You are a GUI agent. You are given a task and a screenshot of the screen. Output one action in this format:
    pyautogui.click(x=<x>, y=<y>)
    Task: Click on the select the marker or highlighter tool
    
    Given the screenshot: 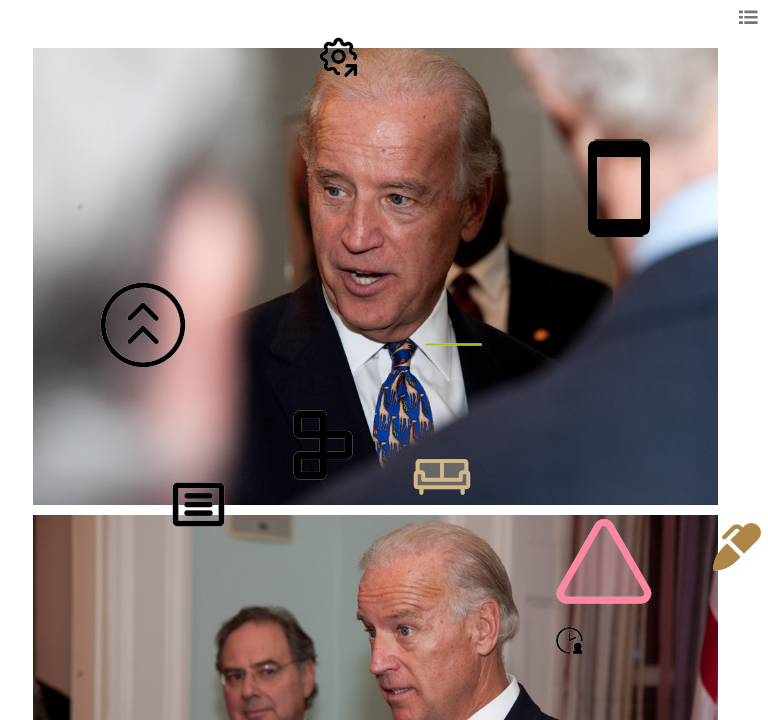 What is the action you would take?
    pyautogui.click(x=737, y=547)
    